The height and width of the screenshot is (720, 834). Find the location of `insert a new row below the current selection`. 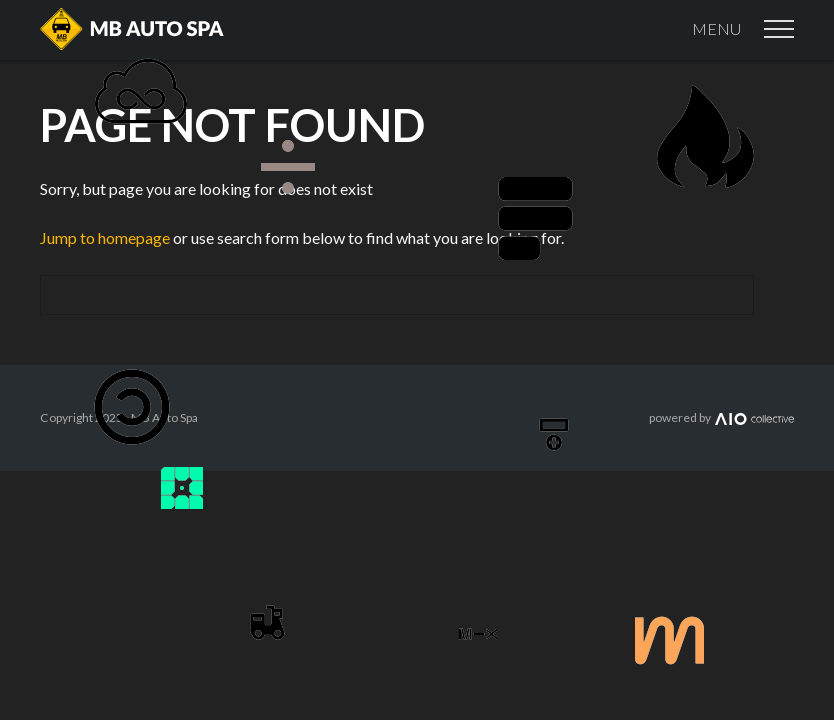

insert a new row below the current selection is located at coordinates (554, 433).